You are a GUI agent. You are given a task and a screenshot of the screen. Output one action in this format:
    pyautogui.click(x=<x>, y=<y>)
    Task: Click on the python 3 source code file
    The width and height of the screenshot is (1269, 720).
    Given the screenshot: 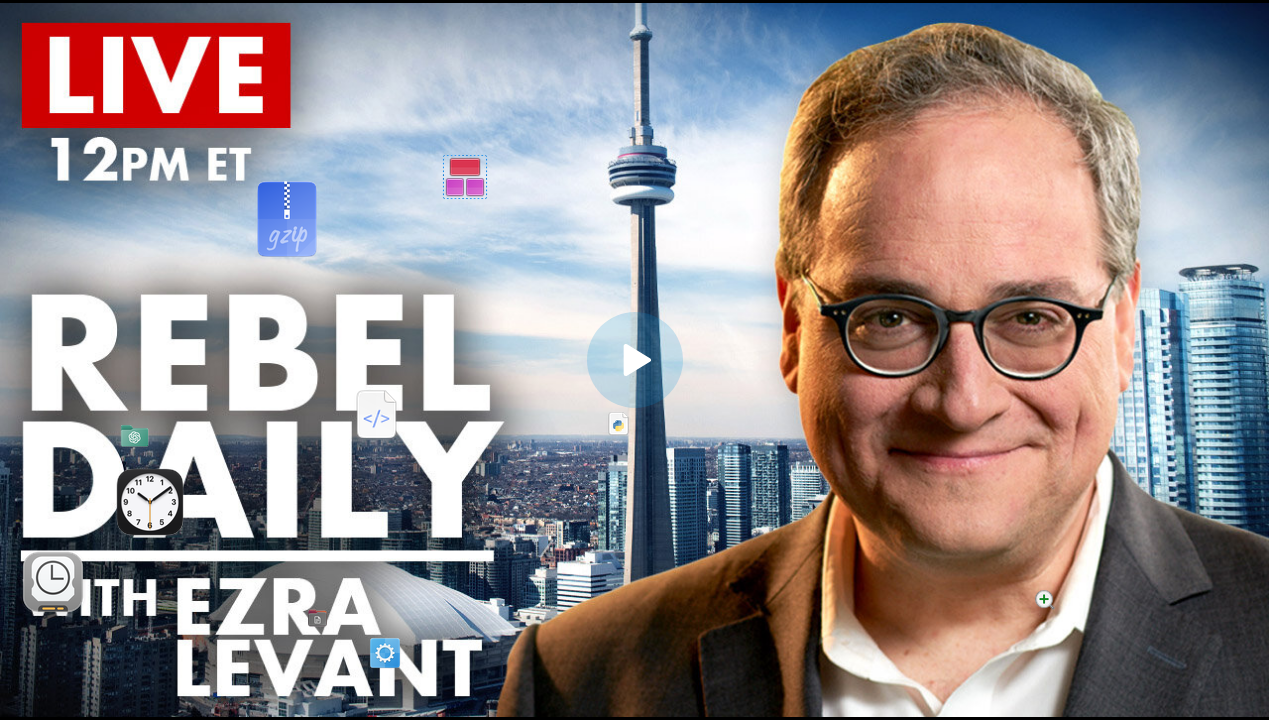 What is the action you would take?
    pyautogui.click(x=618, y=423)
    